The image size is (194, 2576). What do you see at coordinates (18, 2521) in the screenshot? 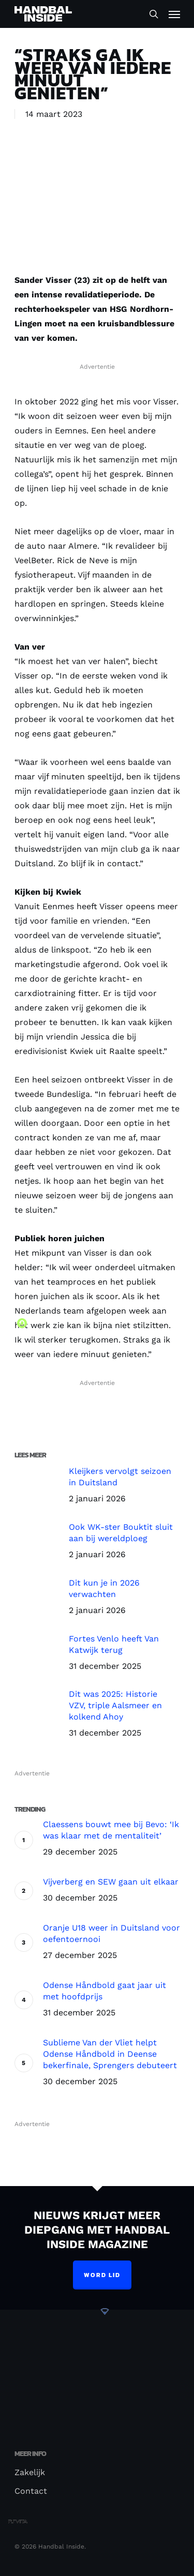
I see `PlayStation Vita brand logo` at bounding box center [18, 2521].